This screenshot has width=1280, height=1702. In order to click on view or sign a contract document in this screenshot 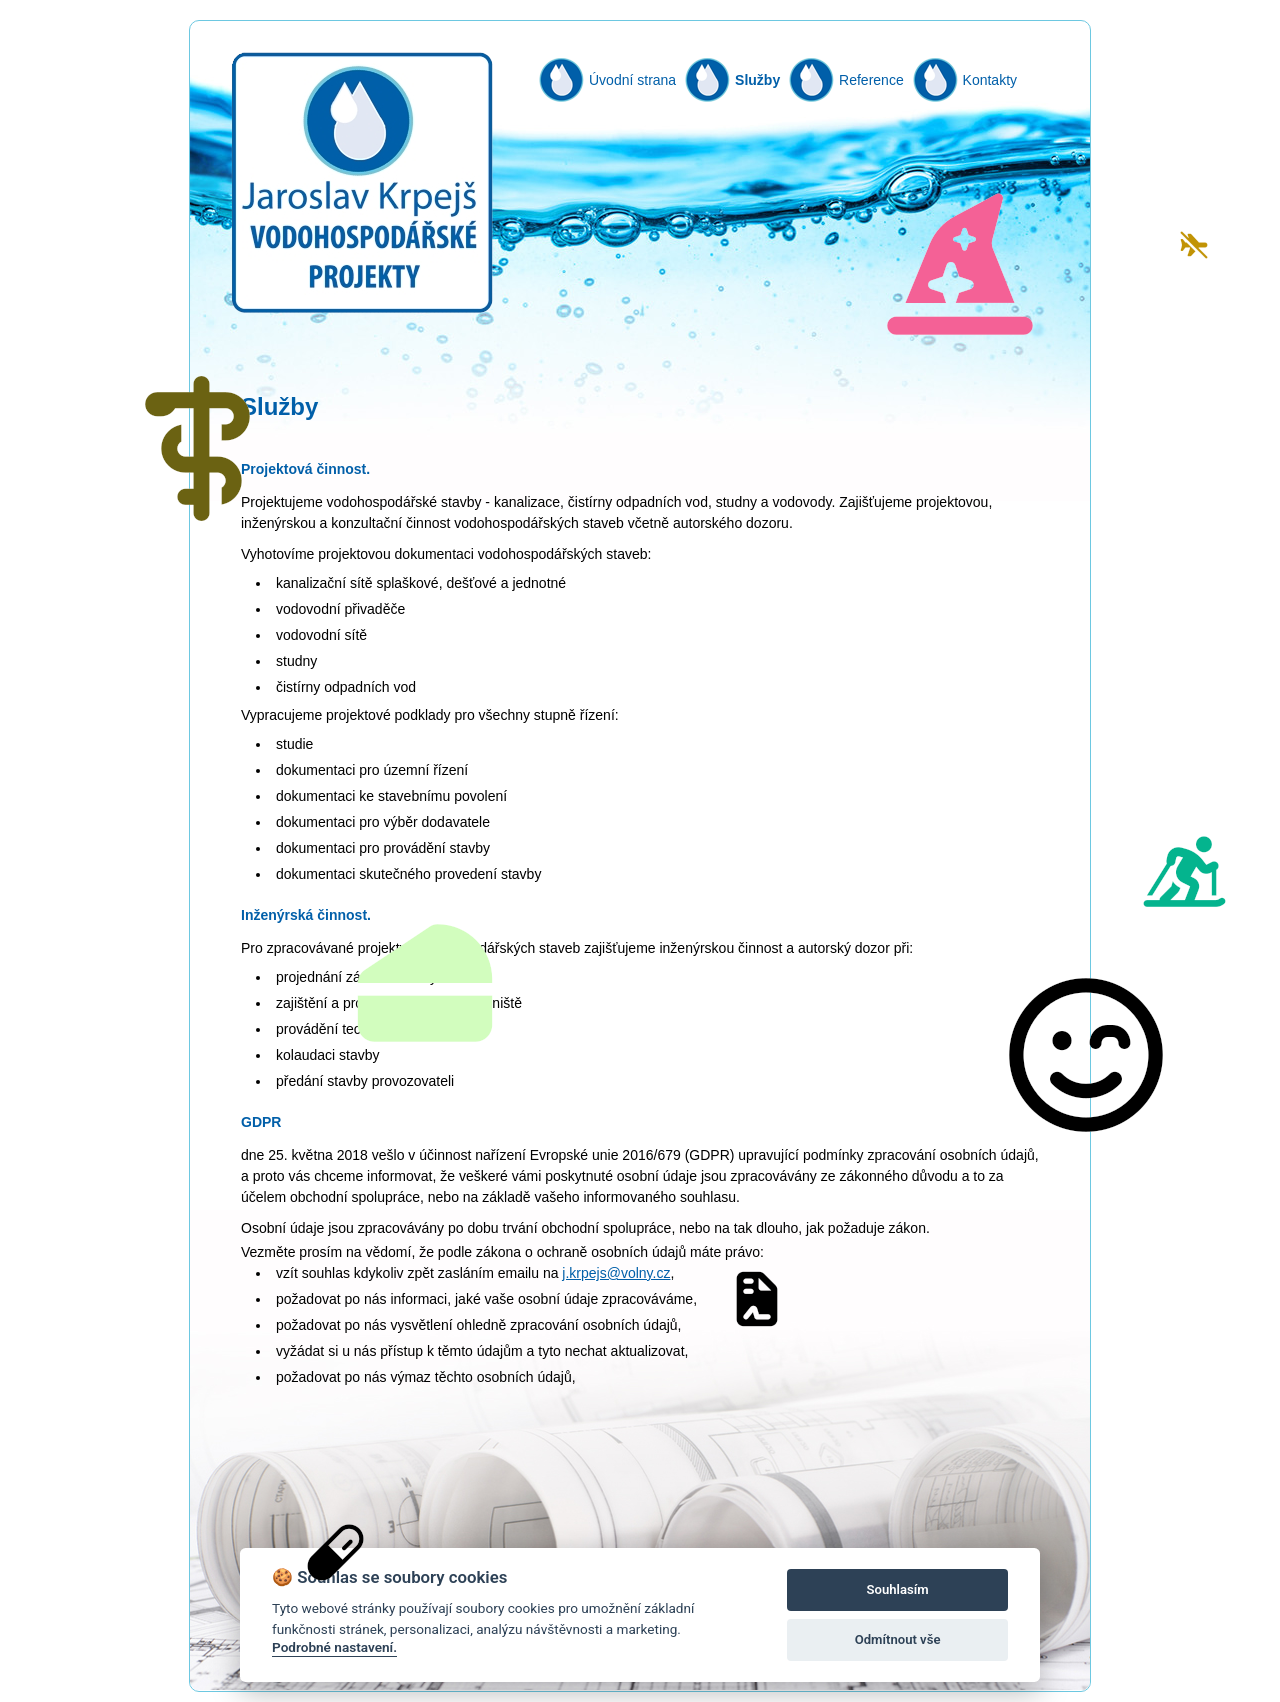, I will do `click(757, 1299)`.